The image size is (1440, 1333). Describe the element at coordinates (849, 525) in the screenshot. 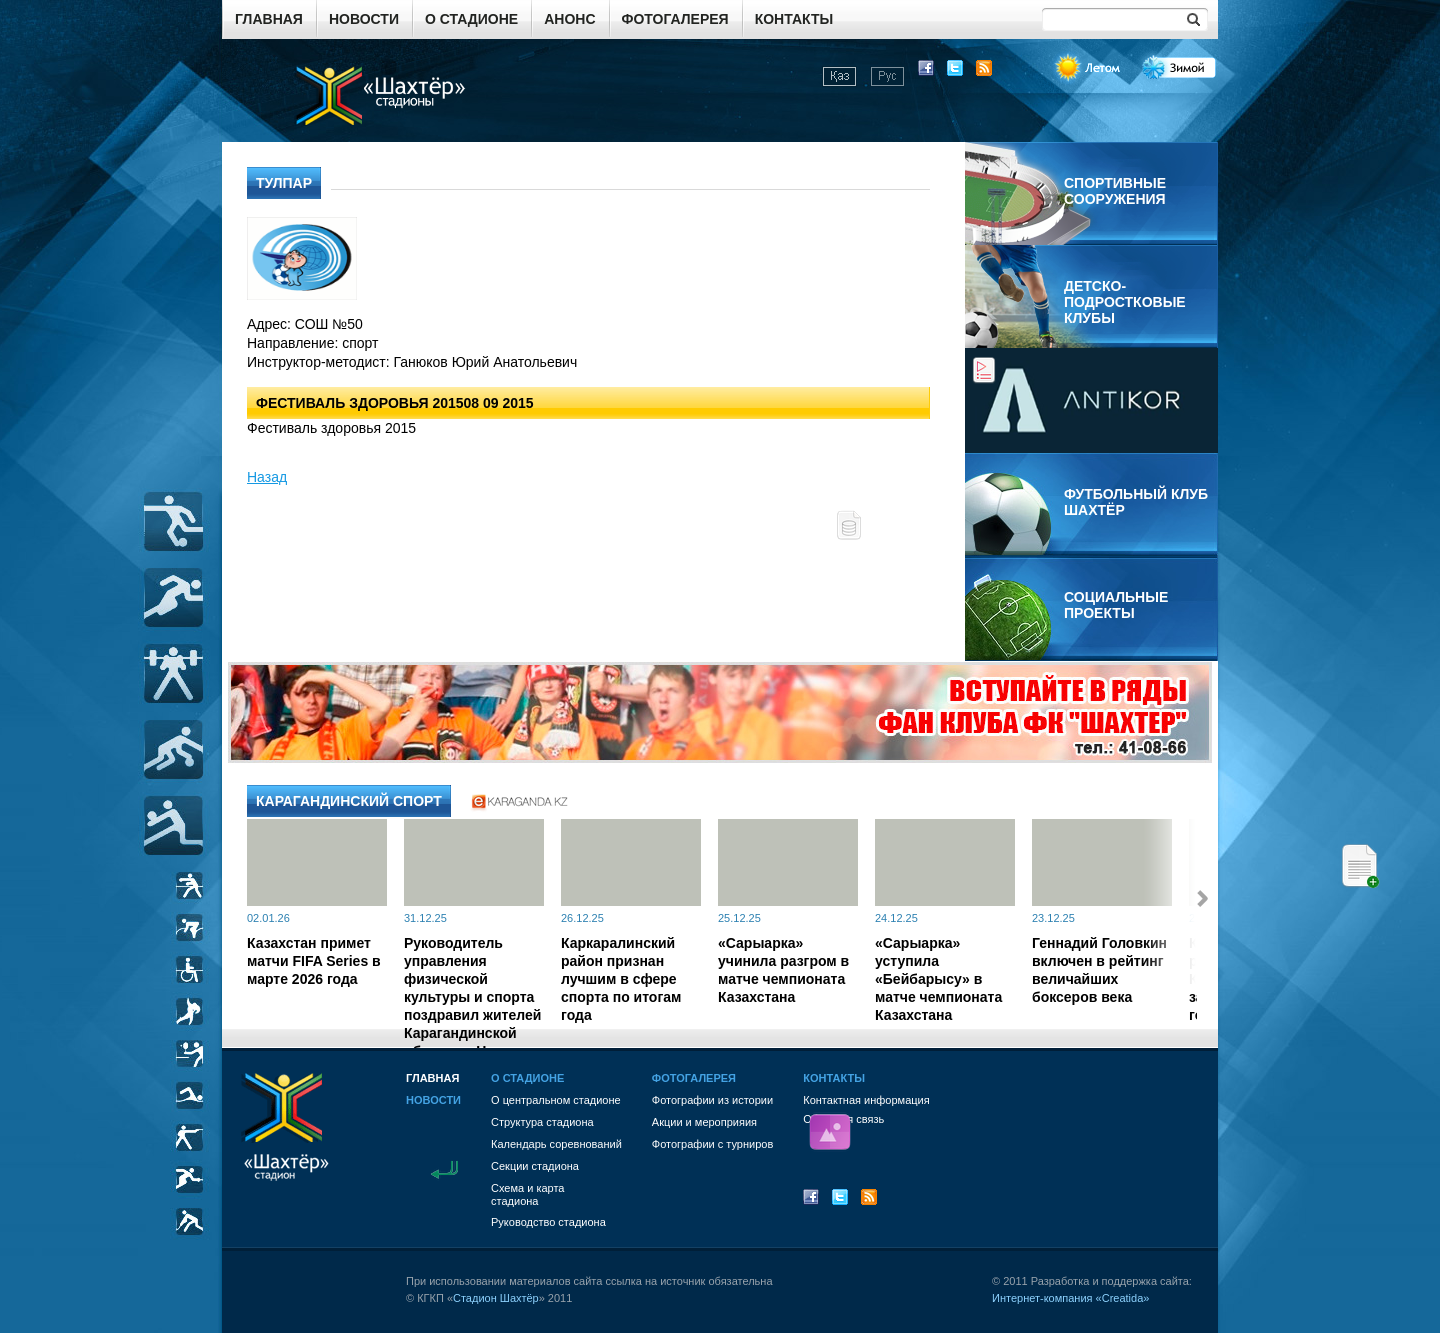

I see `open a database file` at that location.